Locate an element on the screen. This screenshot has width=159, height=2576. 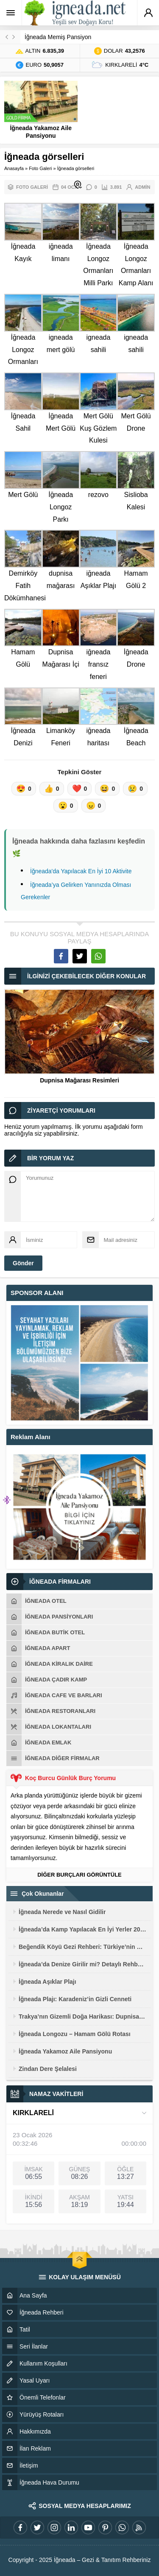
export or send a package is located at coordinates (77, 1544).